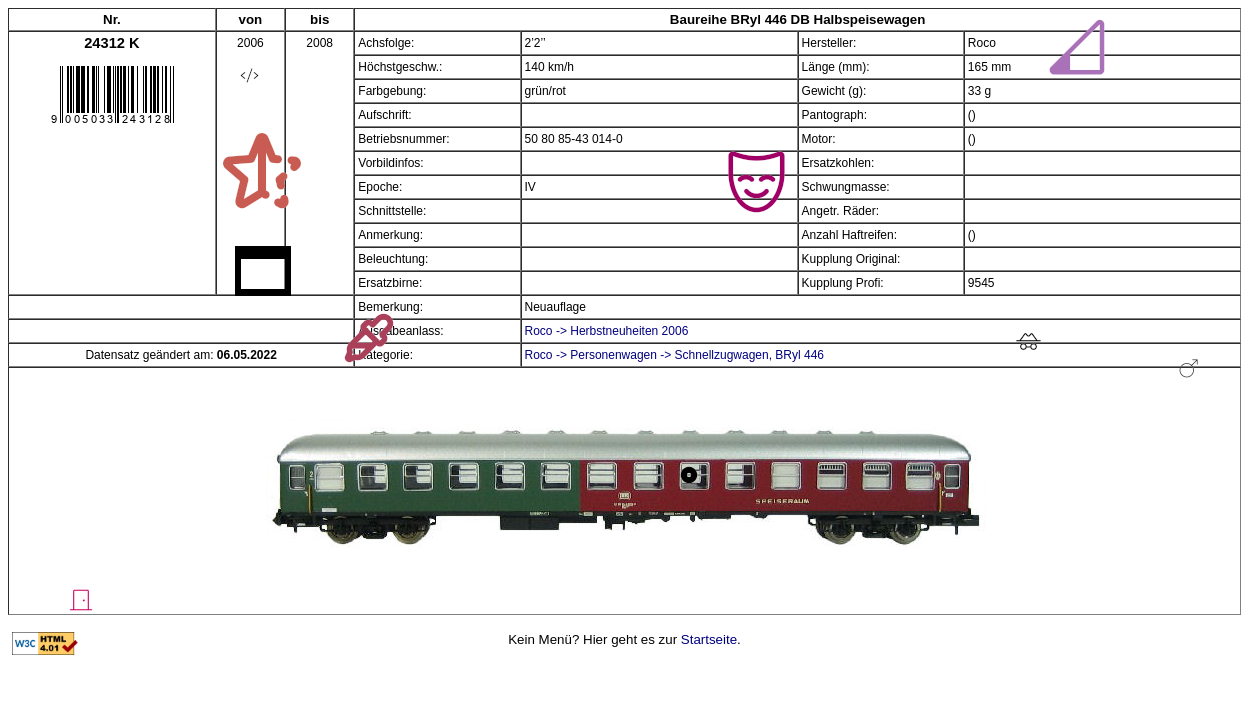 The height and width of the screenshot is (720, 1249). What do you see at coordinates (249, 75) in the screenshot?
I see `view or edit source code` at bounding box center [249, 75].